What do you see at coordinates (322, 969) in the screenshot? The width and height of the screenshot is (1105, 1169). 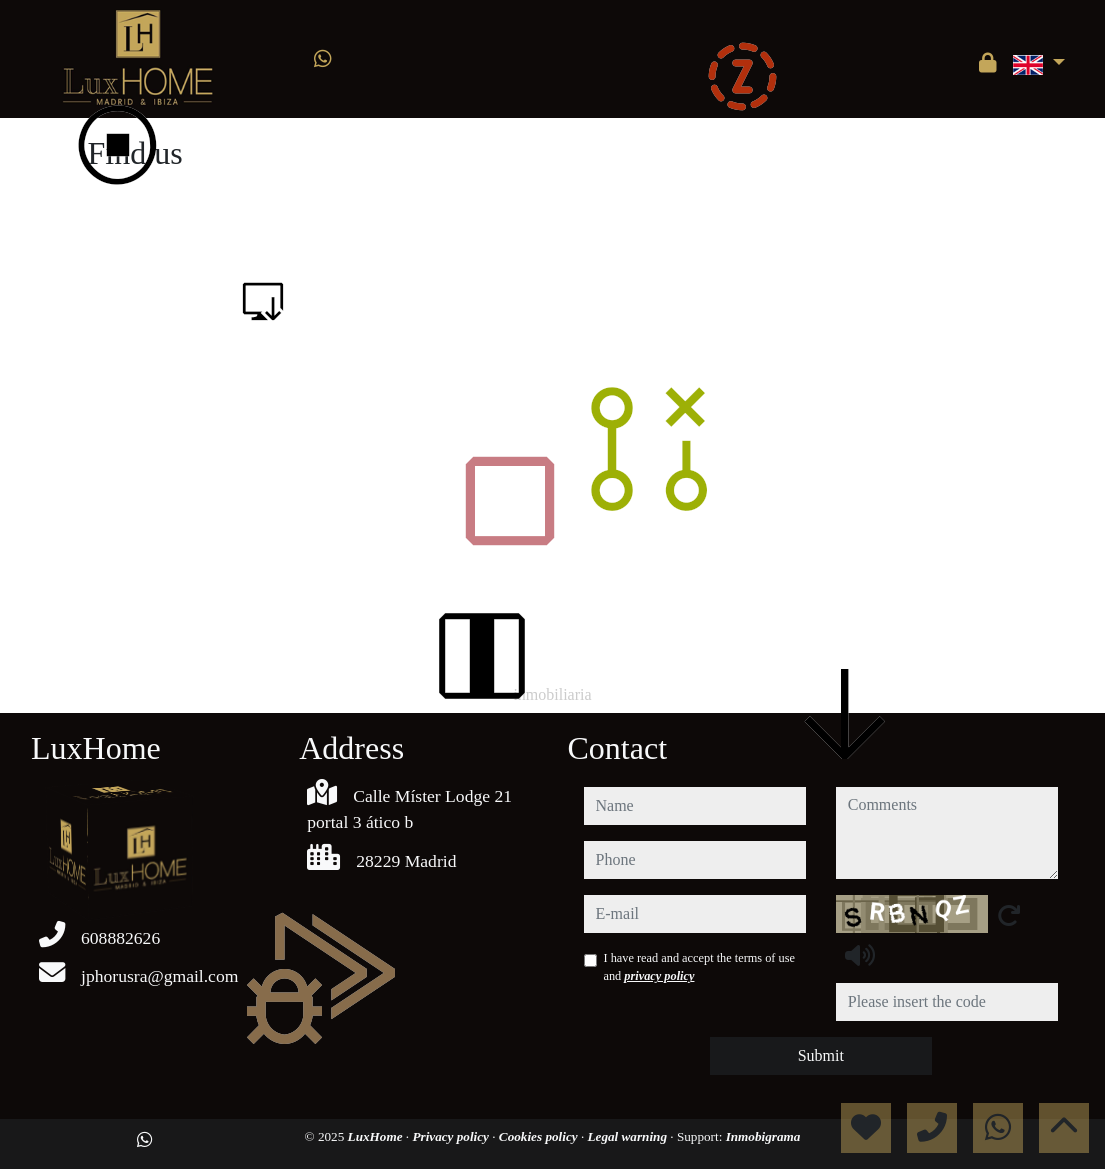 I see `run debugger on all files or projects` at bounding box center [322, 969].